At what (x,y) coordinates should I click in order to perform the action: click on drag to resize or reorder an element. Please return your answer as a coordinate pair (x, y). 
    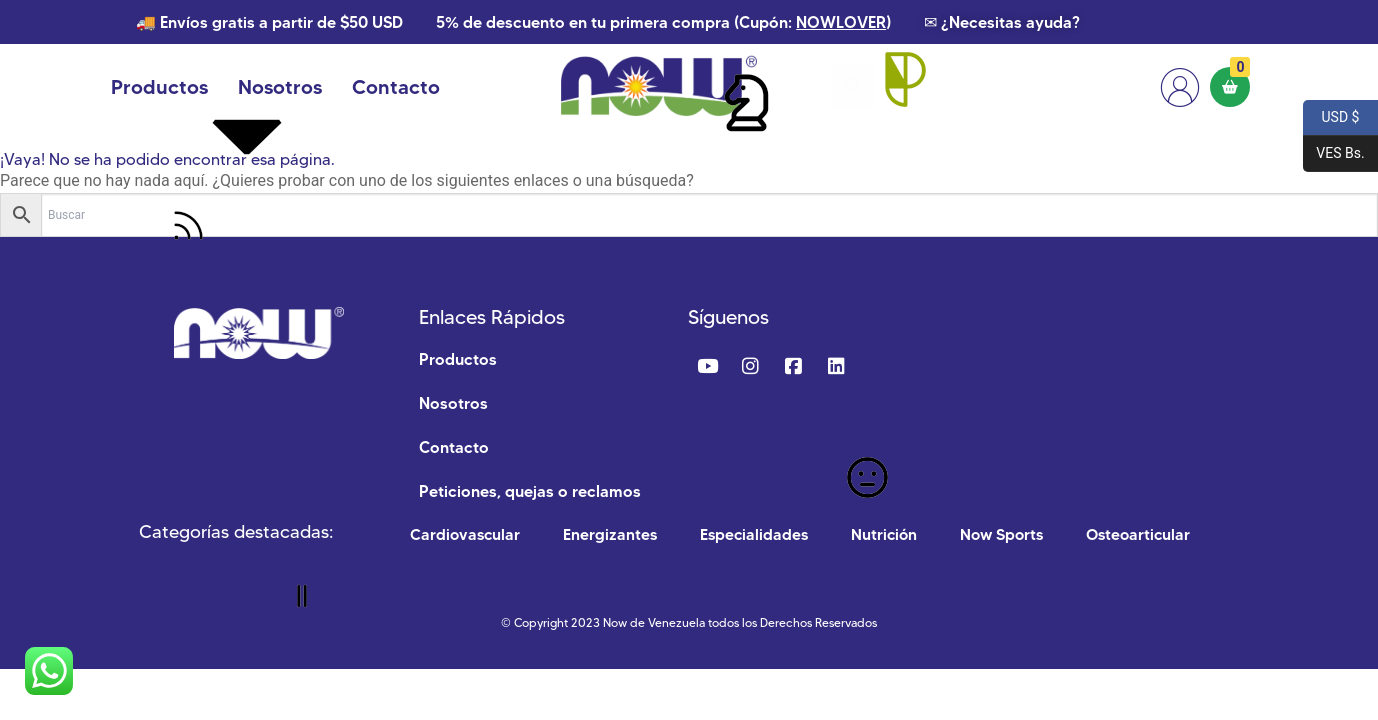
    Looking at the image, I should click on (302, 596).